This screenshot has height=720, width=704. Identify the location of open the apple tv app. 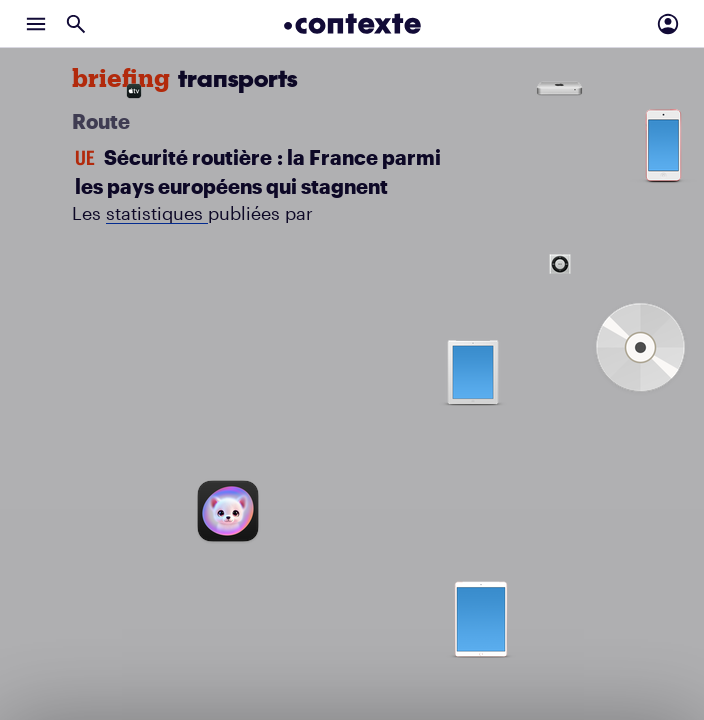
(134, 91).